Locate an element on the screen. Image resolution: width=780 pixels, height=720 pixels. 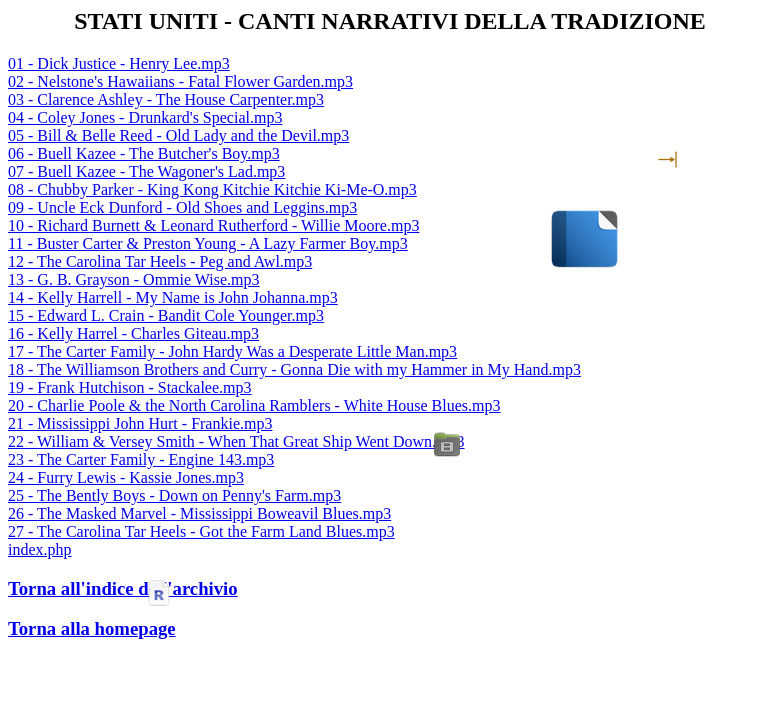
skip to the last item in a list or queue is located at coordinates (667, 159).